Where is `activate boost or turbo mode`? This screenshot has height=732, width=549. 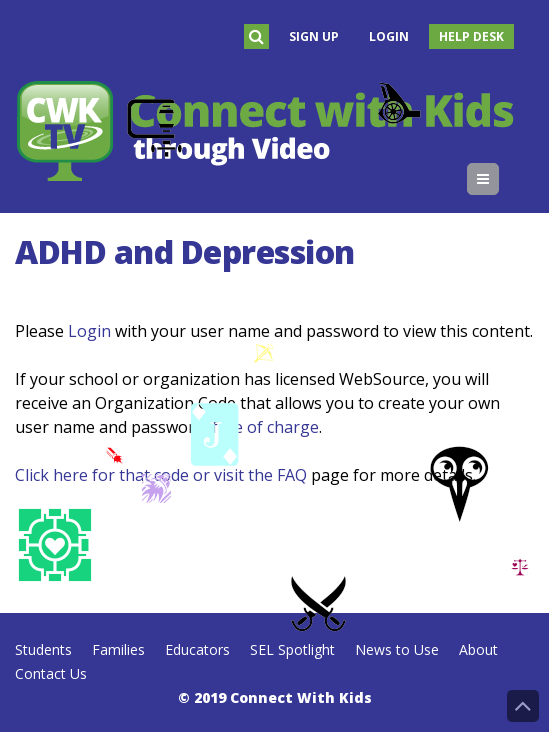
activate boost or turbo mode is located at coordinates (156, 488).